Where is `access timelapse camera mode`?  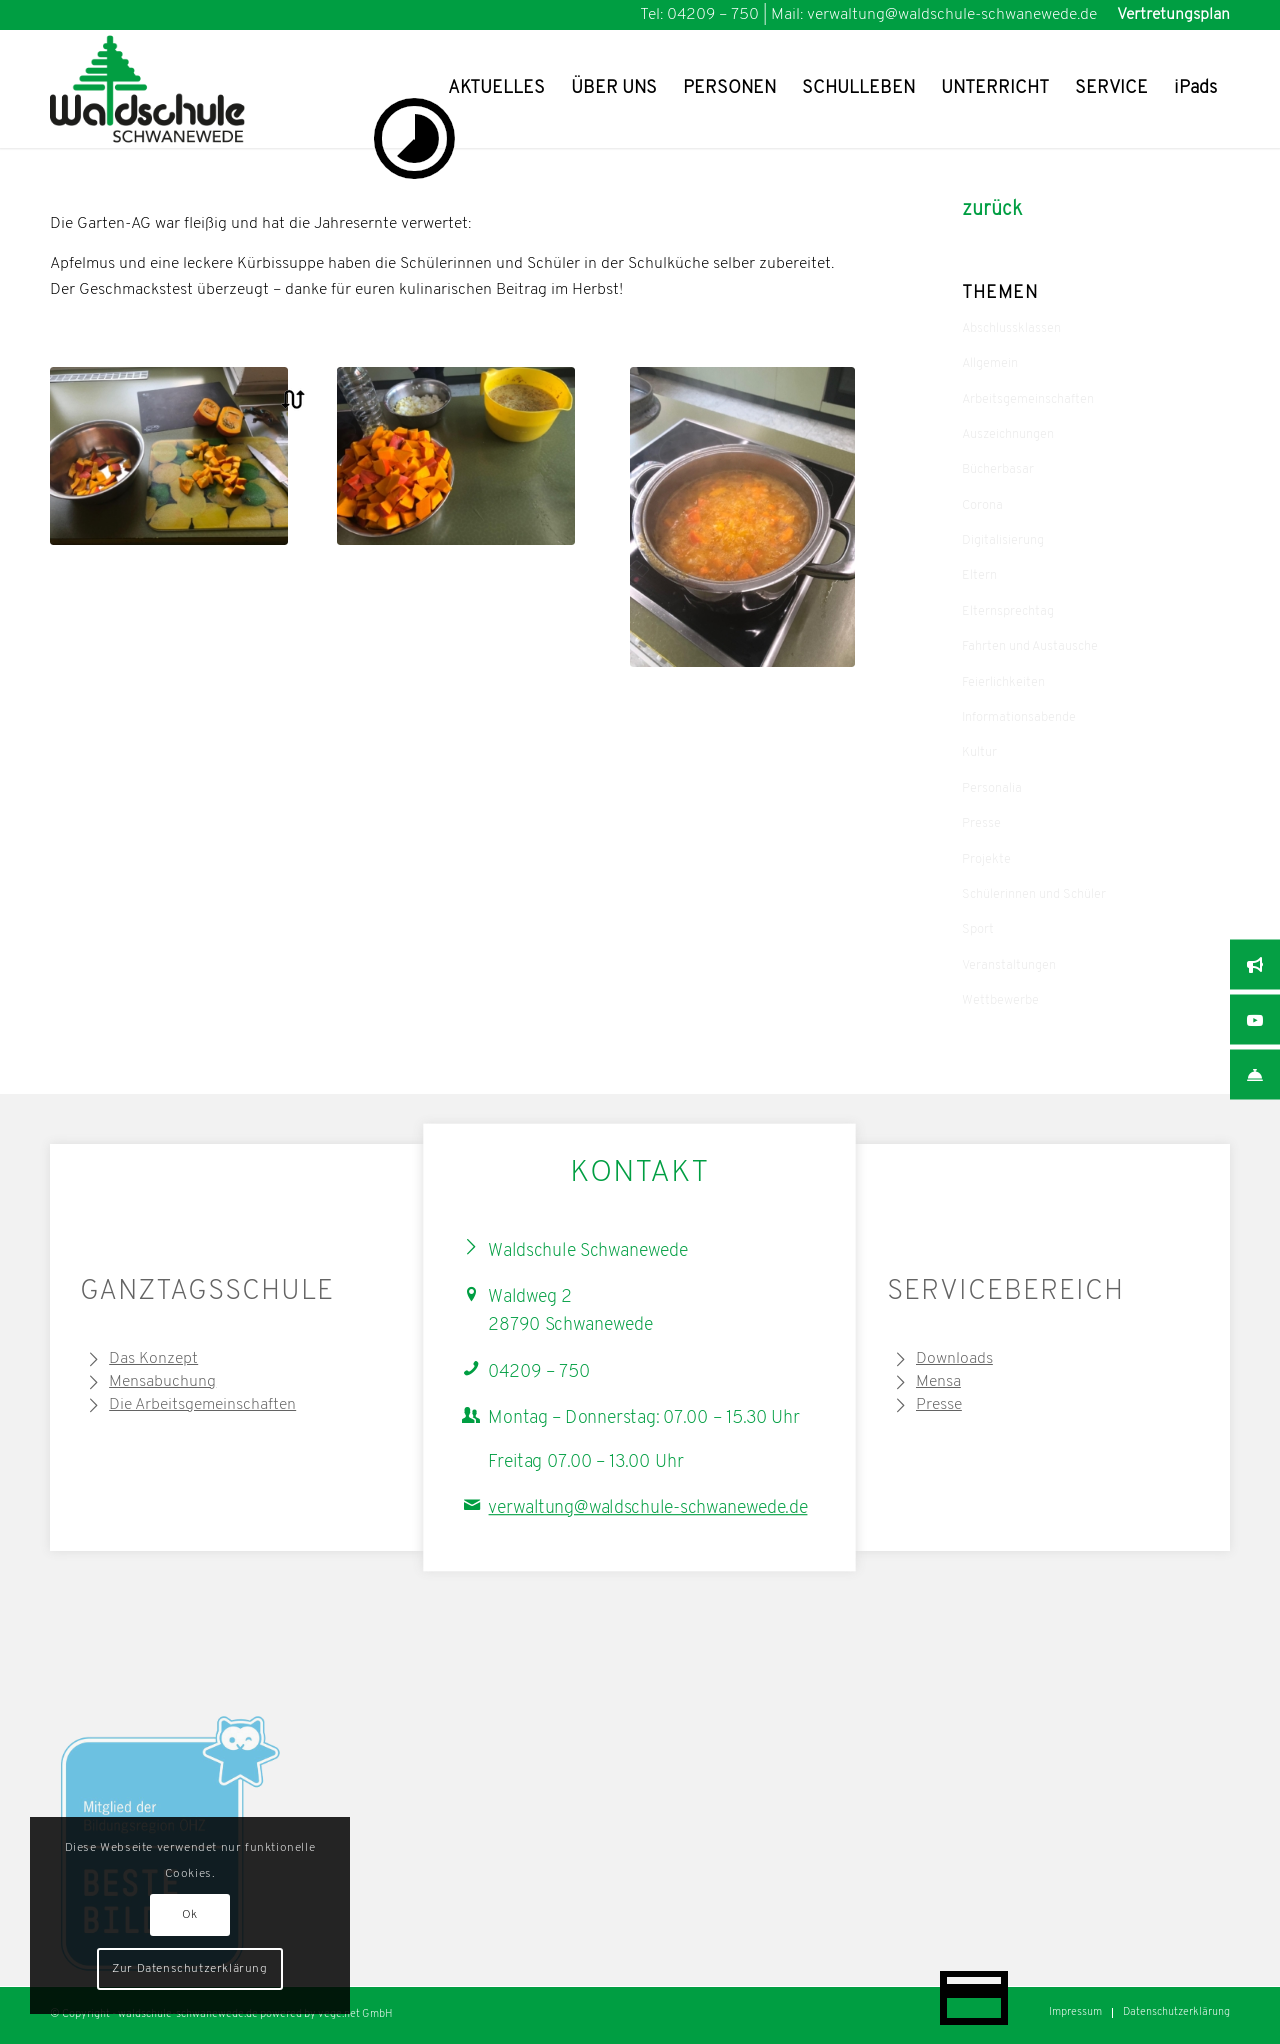 access timelapse camera mode is located at coordinates (414, 138).